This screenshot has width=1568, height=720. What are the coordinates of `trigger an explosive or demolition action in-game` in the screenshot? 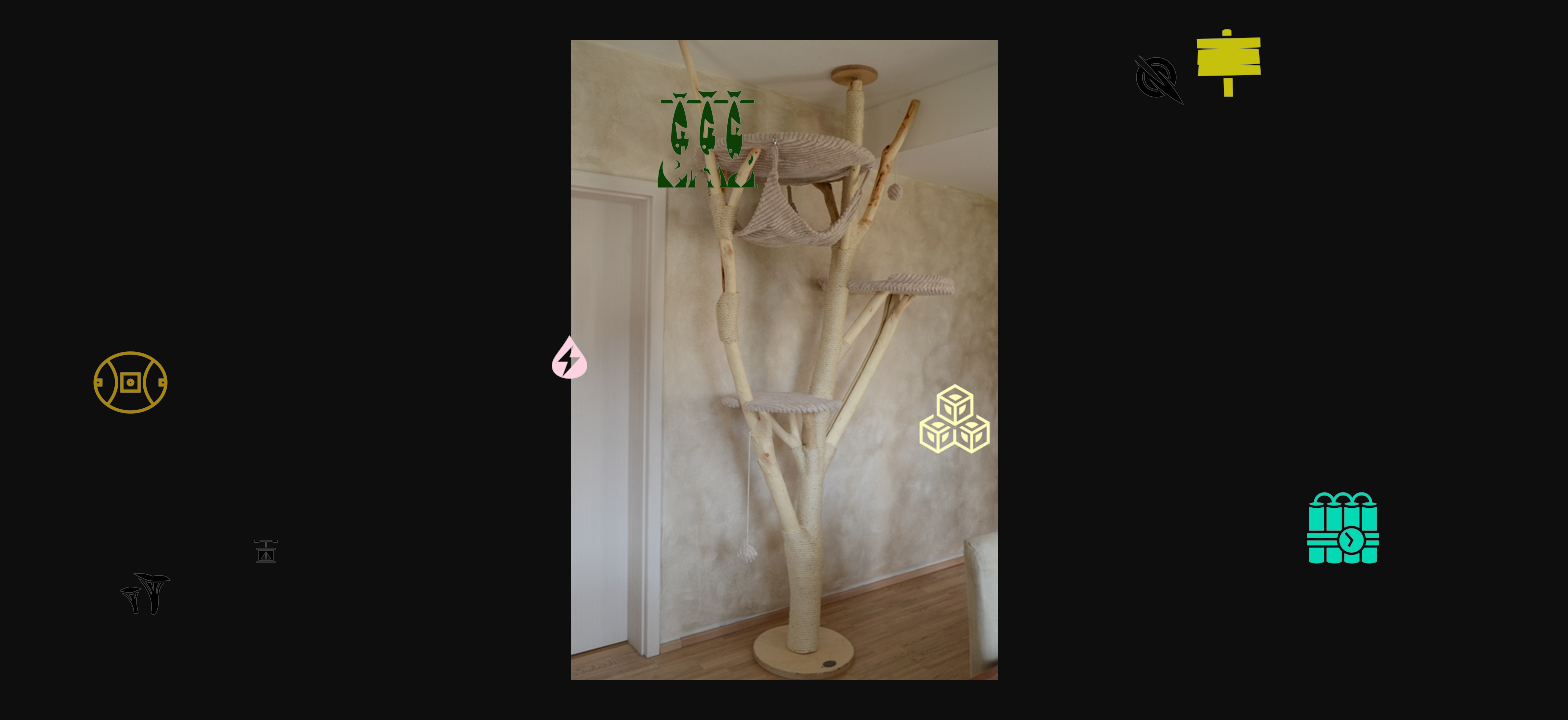 It's located at (266, 551).